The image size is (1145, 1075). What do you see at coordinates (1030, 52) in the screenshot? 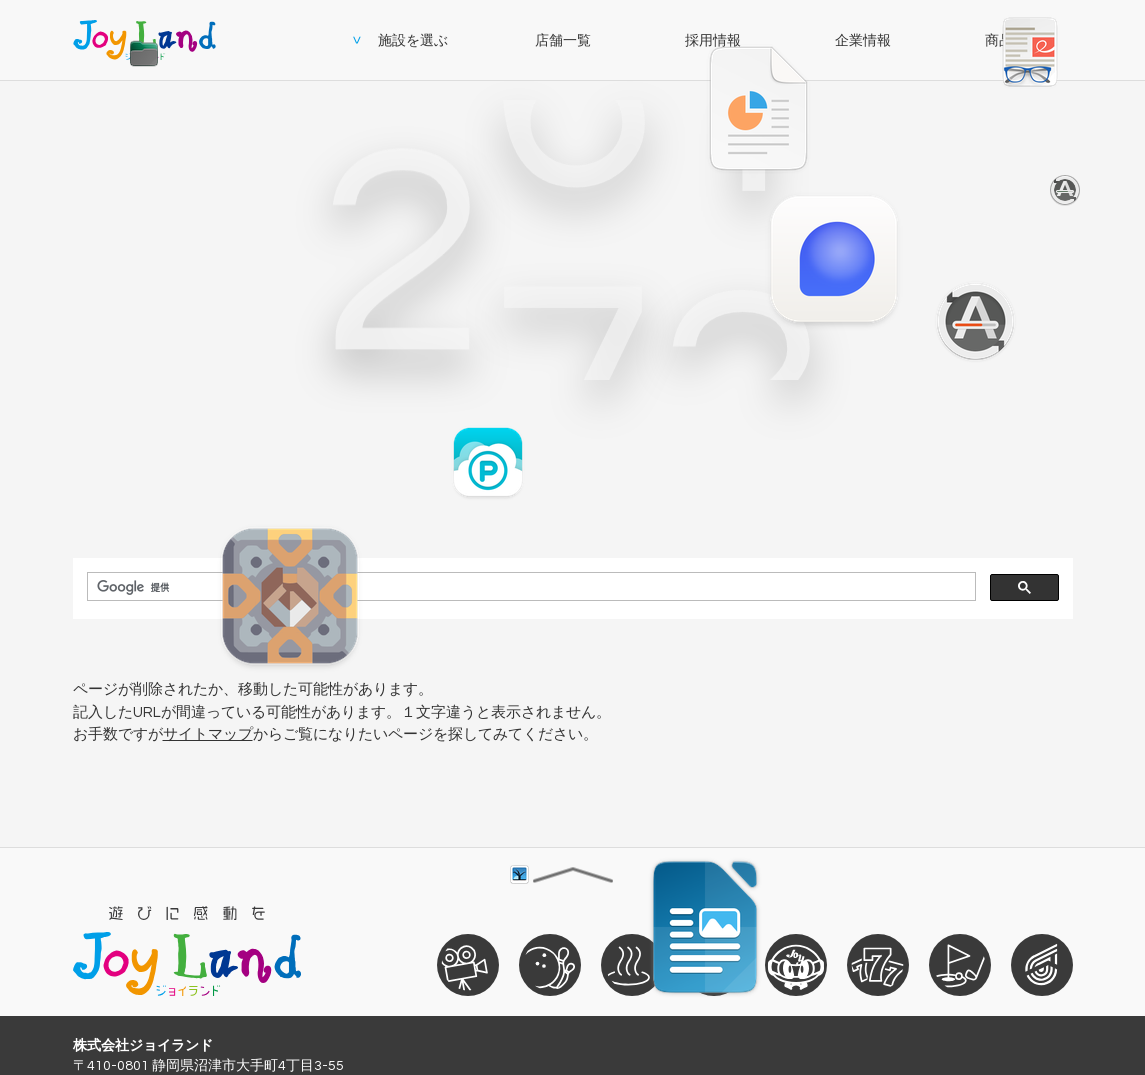
I see `open evince document viewer` at bounding box center [1030, 52].